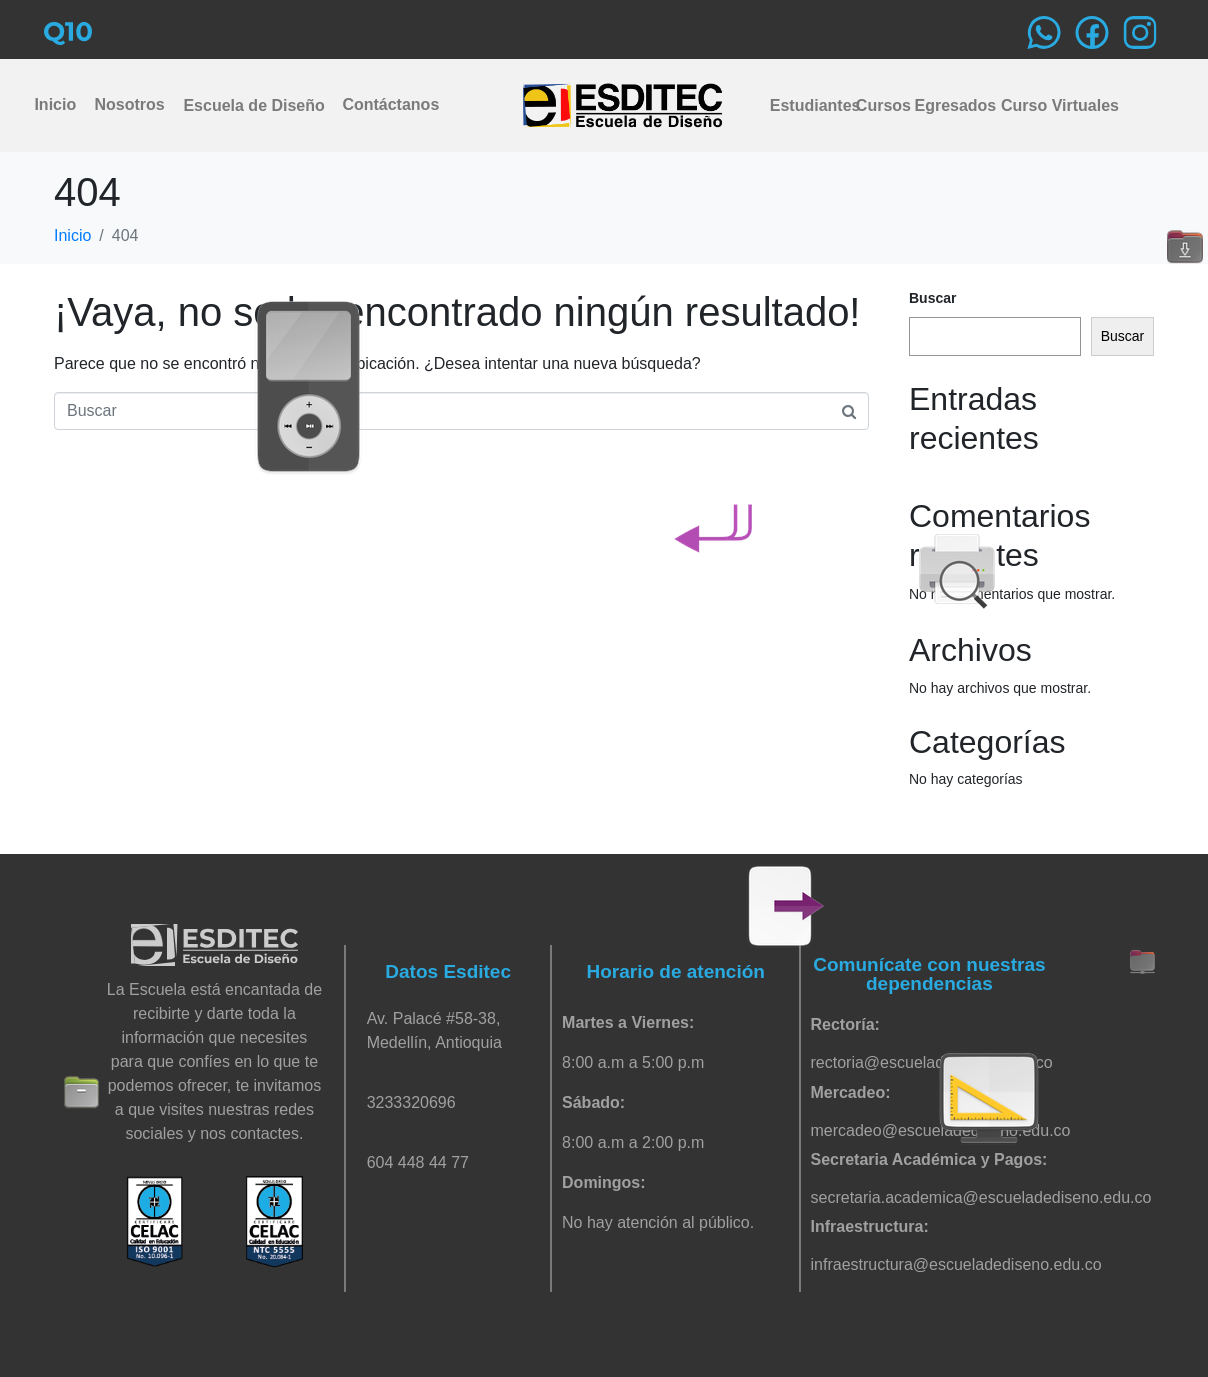  I want to click on open the file manager, so click(81, 1091).